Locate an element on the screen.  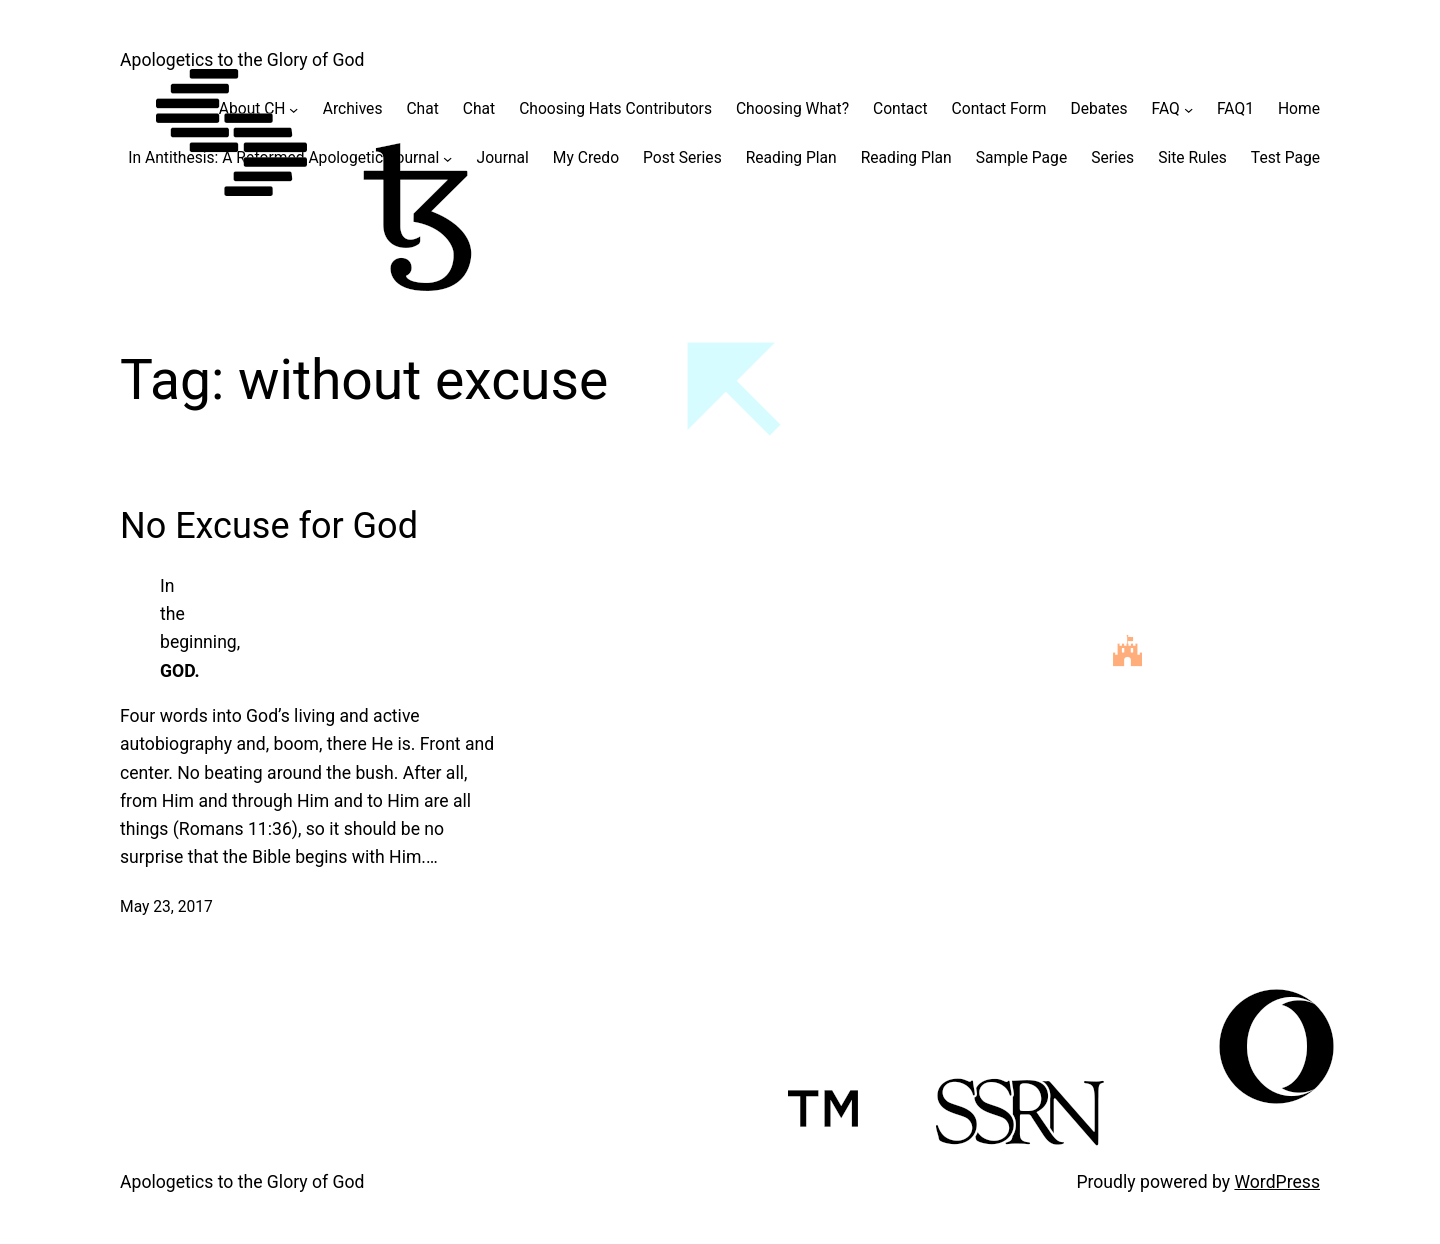
navigate back and up in hierarchy is located at coordinates (734, 389).